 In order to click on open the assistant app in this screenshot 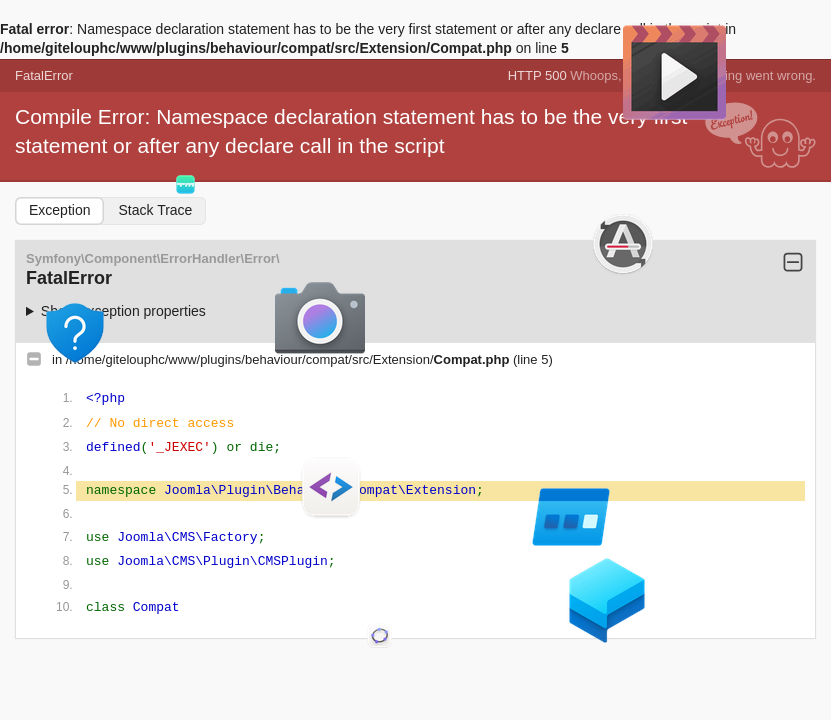, I will do `click(607, 601)`.